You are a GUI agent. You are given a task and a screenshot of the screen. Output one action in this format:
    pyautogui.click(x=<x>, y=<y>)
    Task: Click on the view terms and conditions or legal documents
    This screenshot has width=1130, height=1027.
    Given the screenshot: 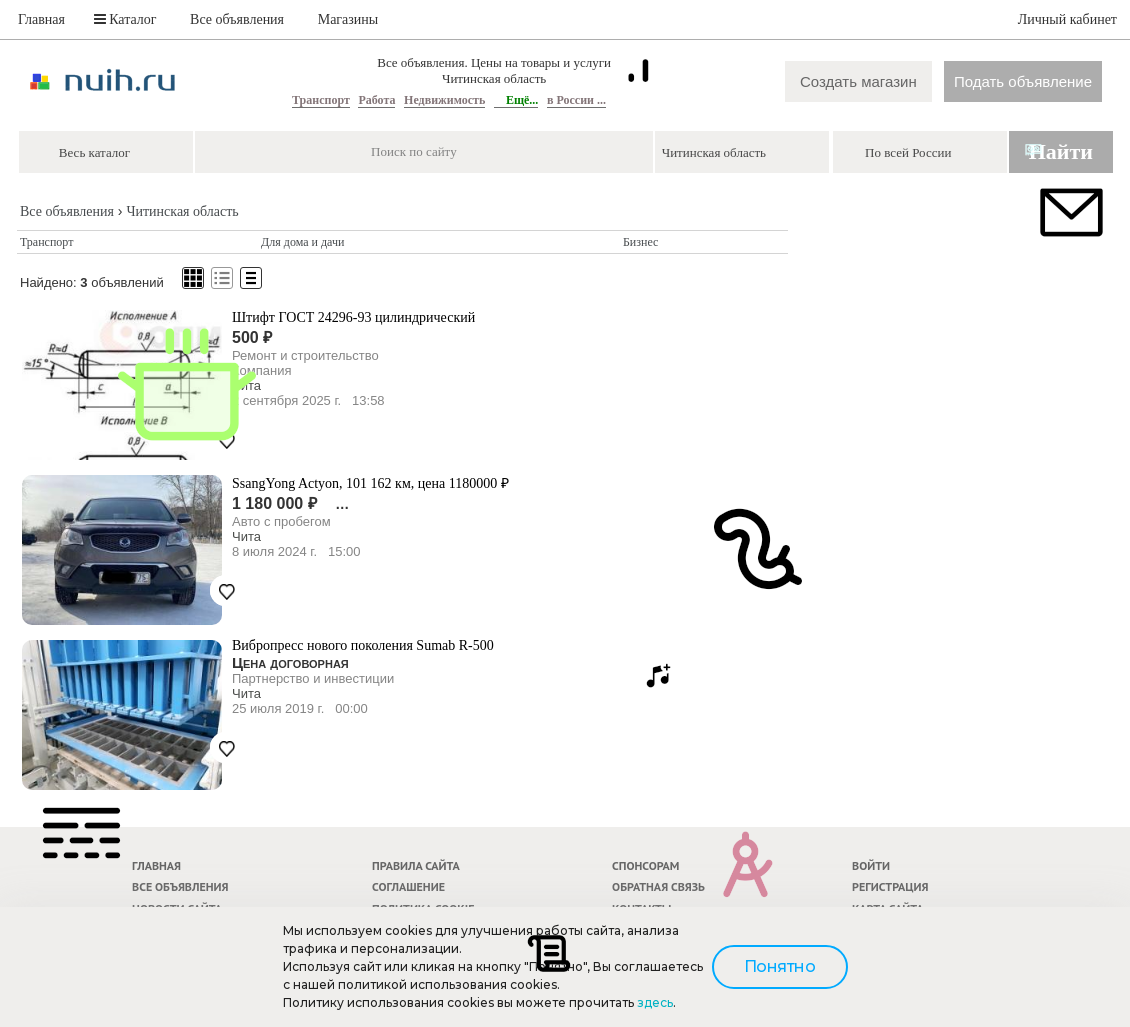 What is the action you would take?
    pyautogui.click(x=550, y=953)
    